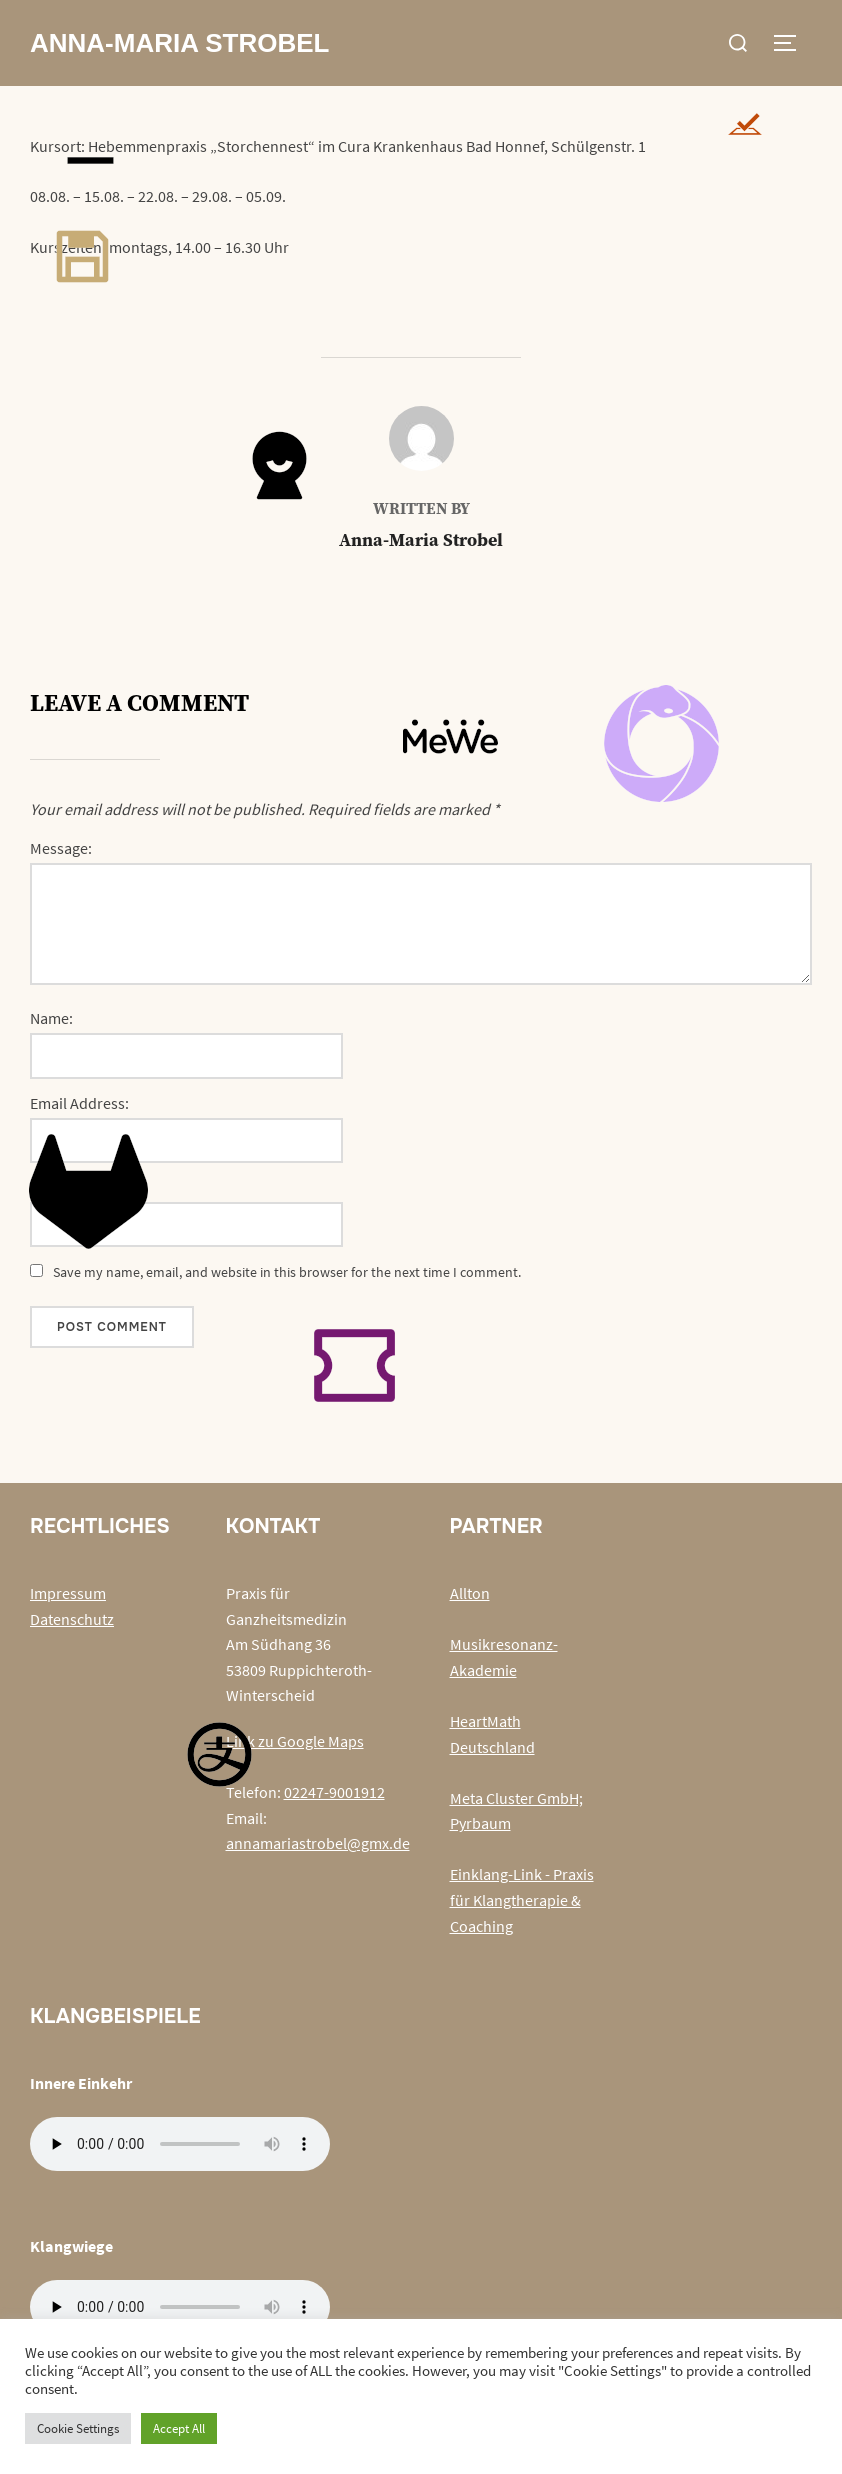  What do you see at coordinates (661, 743) in the screenshot?
I see `PyPy Python interpreter branding` at bounding box center [661, 743].